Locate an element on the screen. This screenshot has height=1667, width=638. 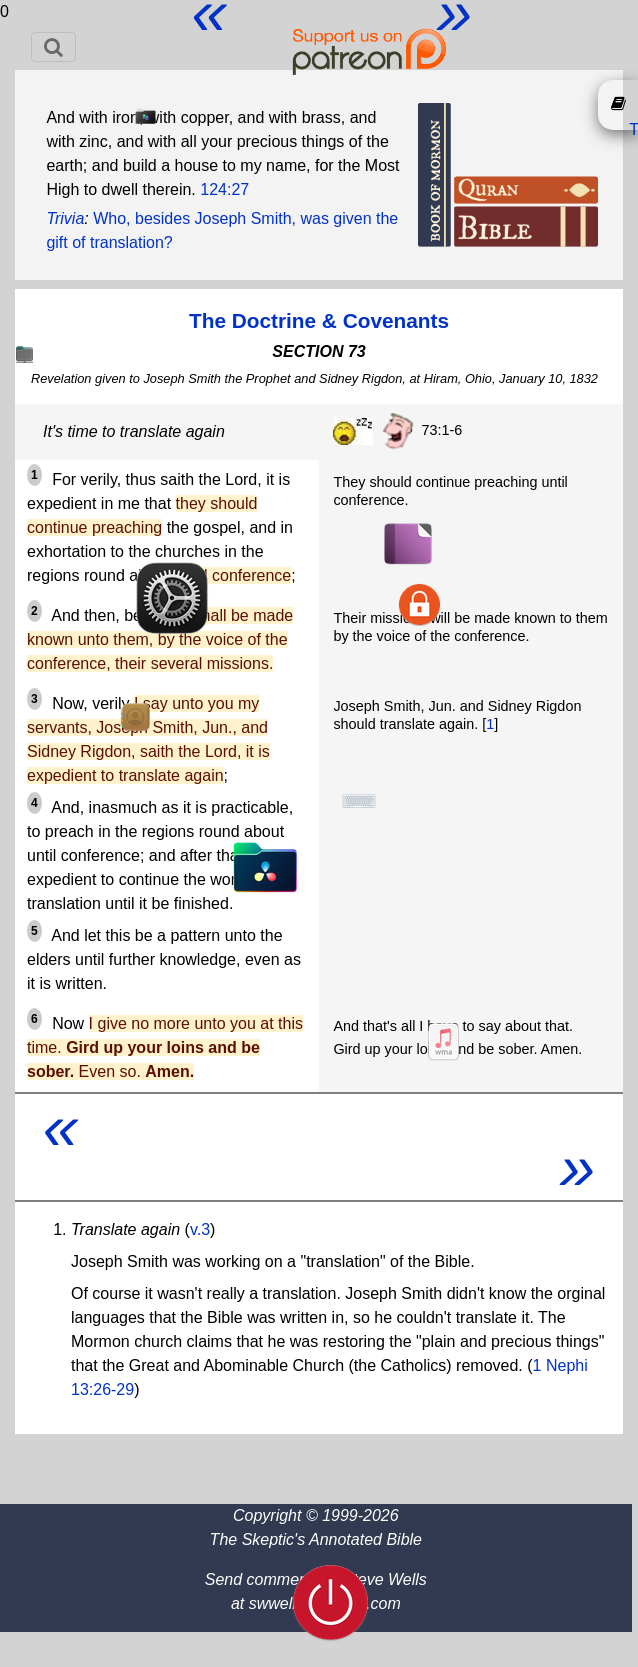
access files stored on a remote server is located at coordinates (24, 354).